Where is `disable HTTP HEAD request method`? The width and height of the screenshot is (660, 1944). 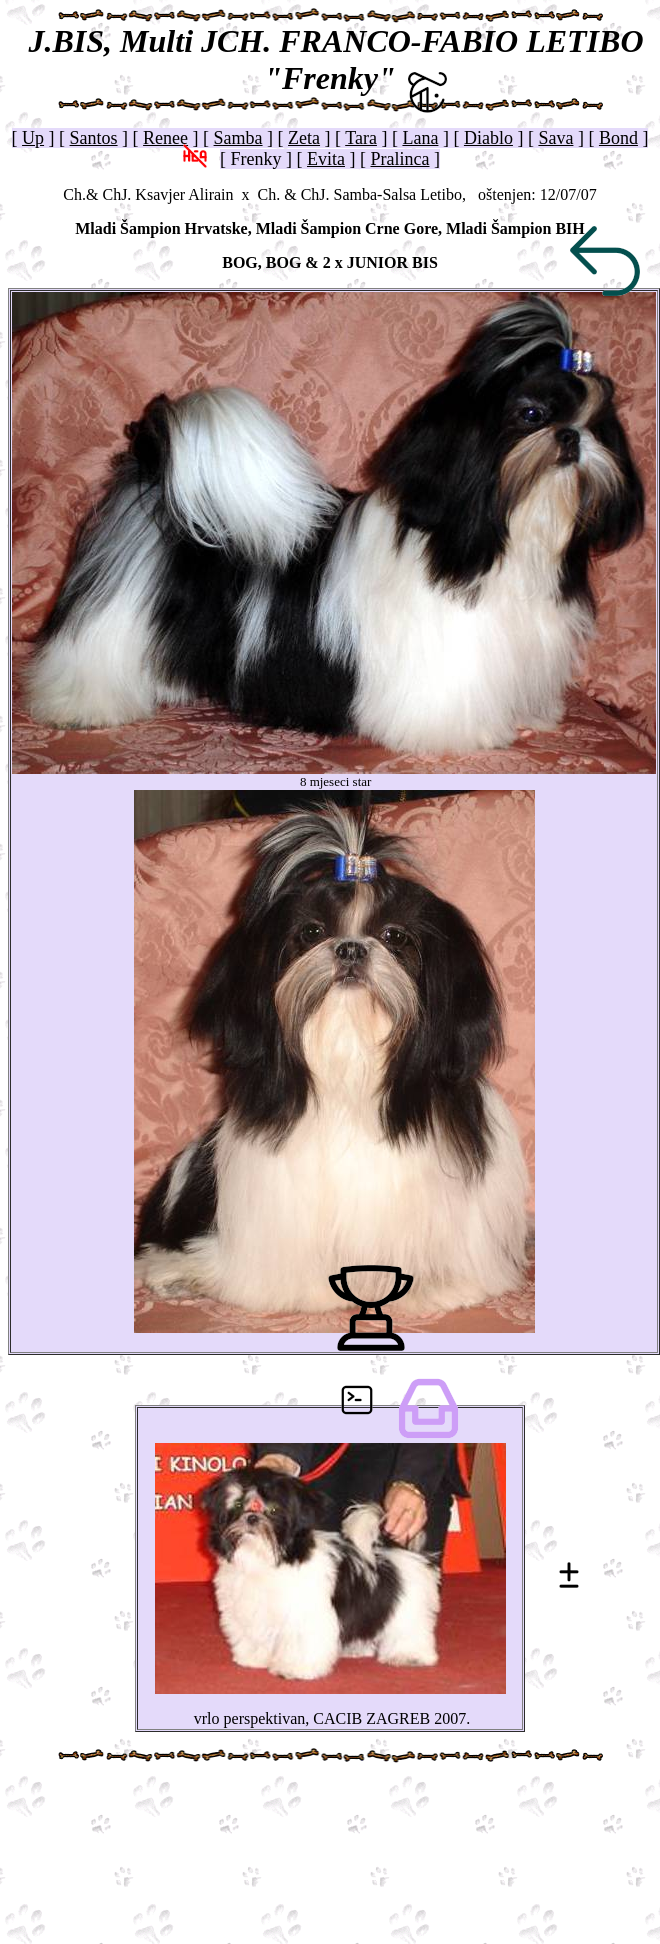
disable HTTP HEAD request method is located at coordinates (195, 156).